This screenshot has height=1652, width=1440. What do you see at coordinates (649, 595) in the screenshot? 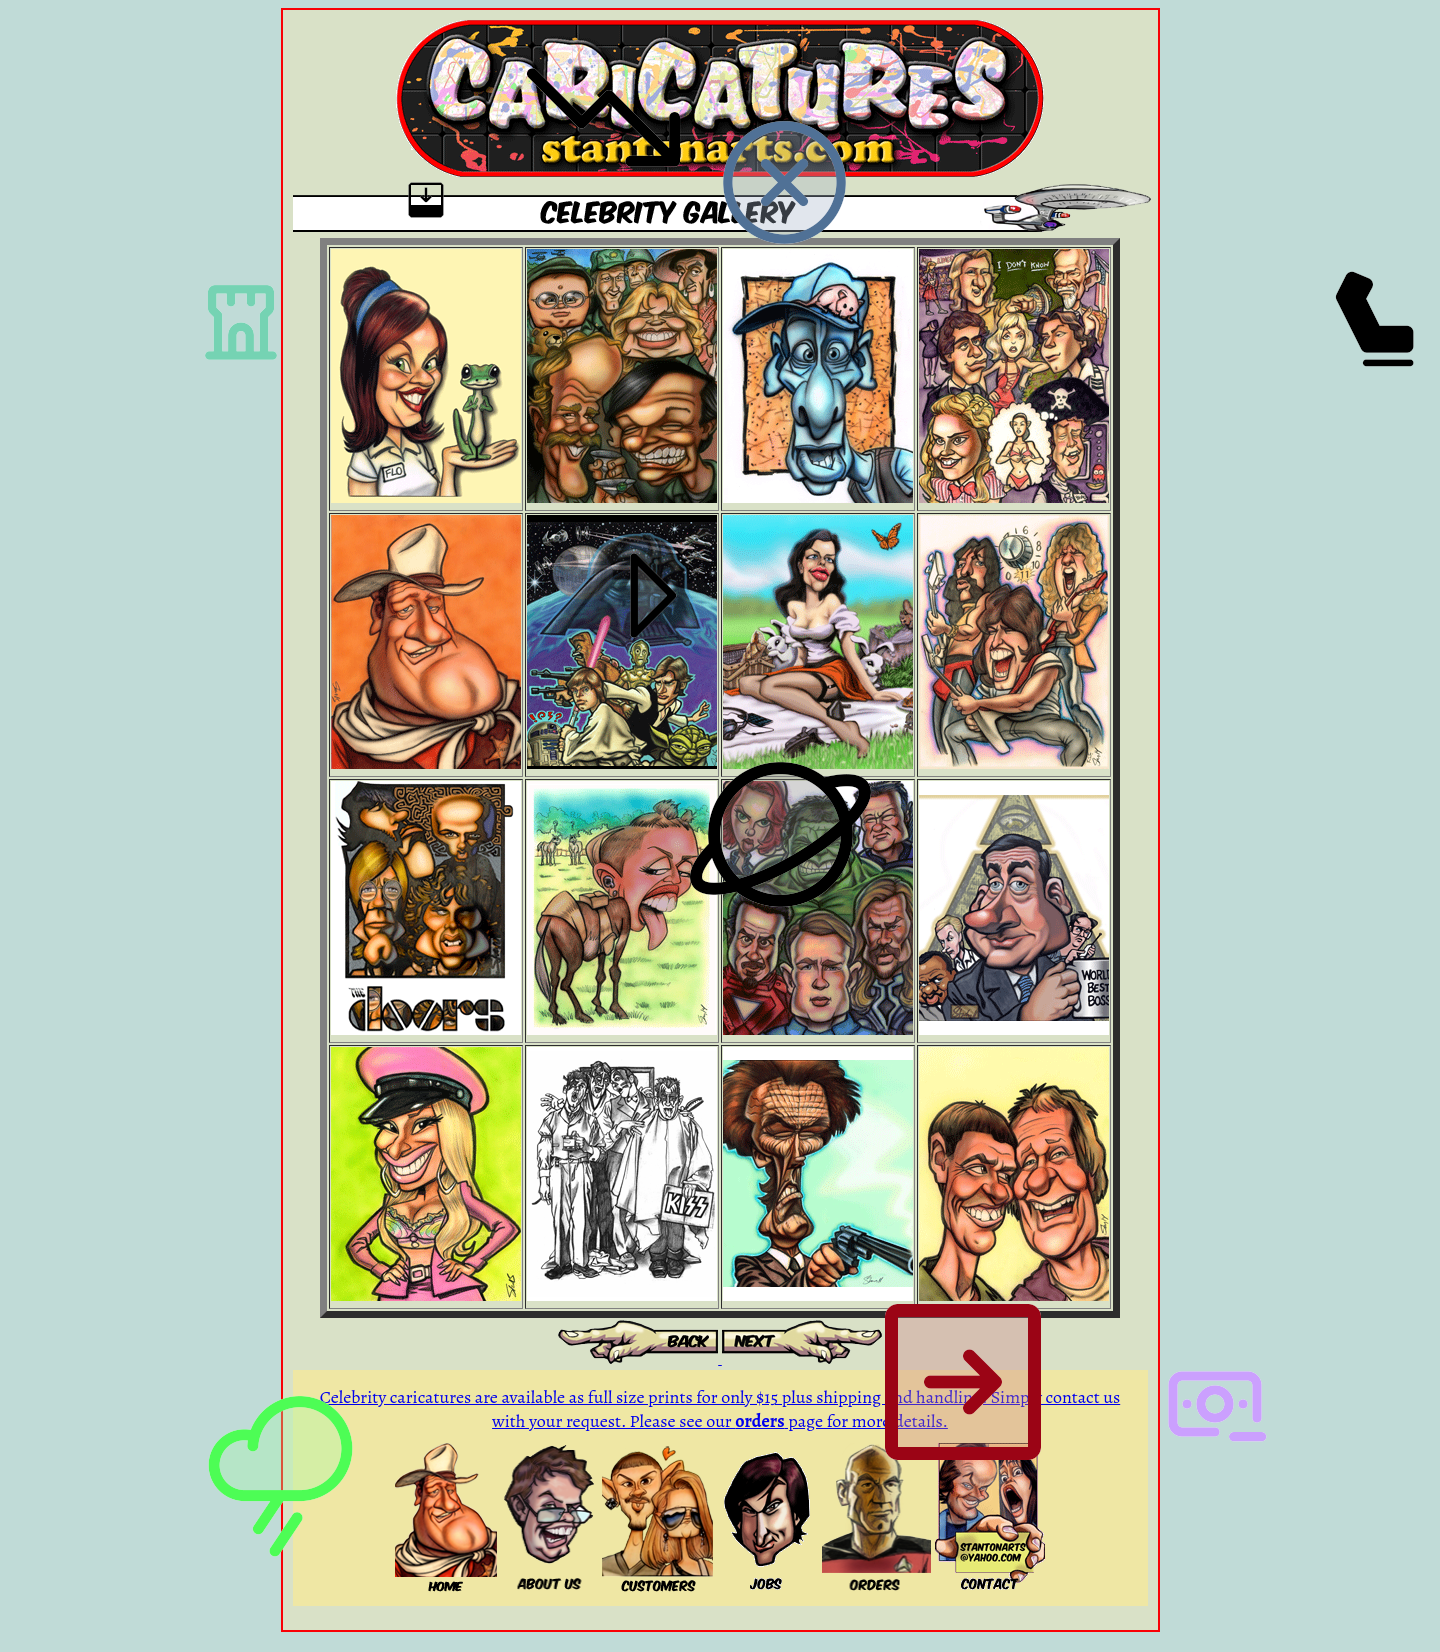
I see `navigate to the next item or screen` at bounding box center [649, 595].